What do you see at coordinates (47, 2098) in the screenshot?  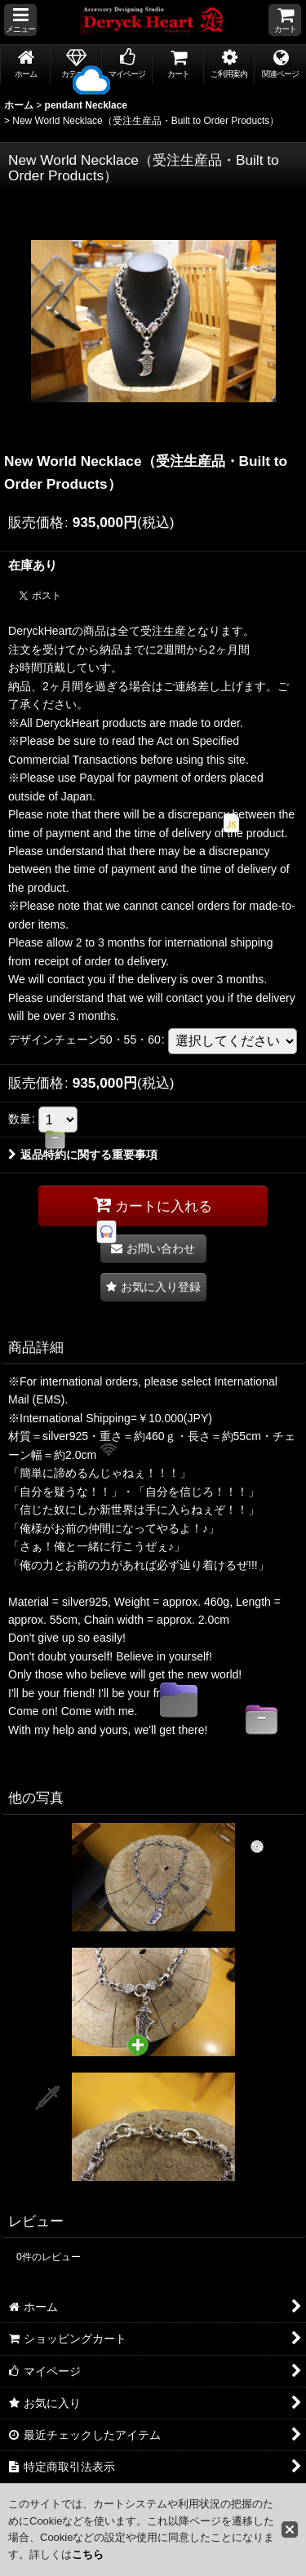 I see `open color picker tool` at bounding box center [47, 2098].